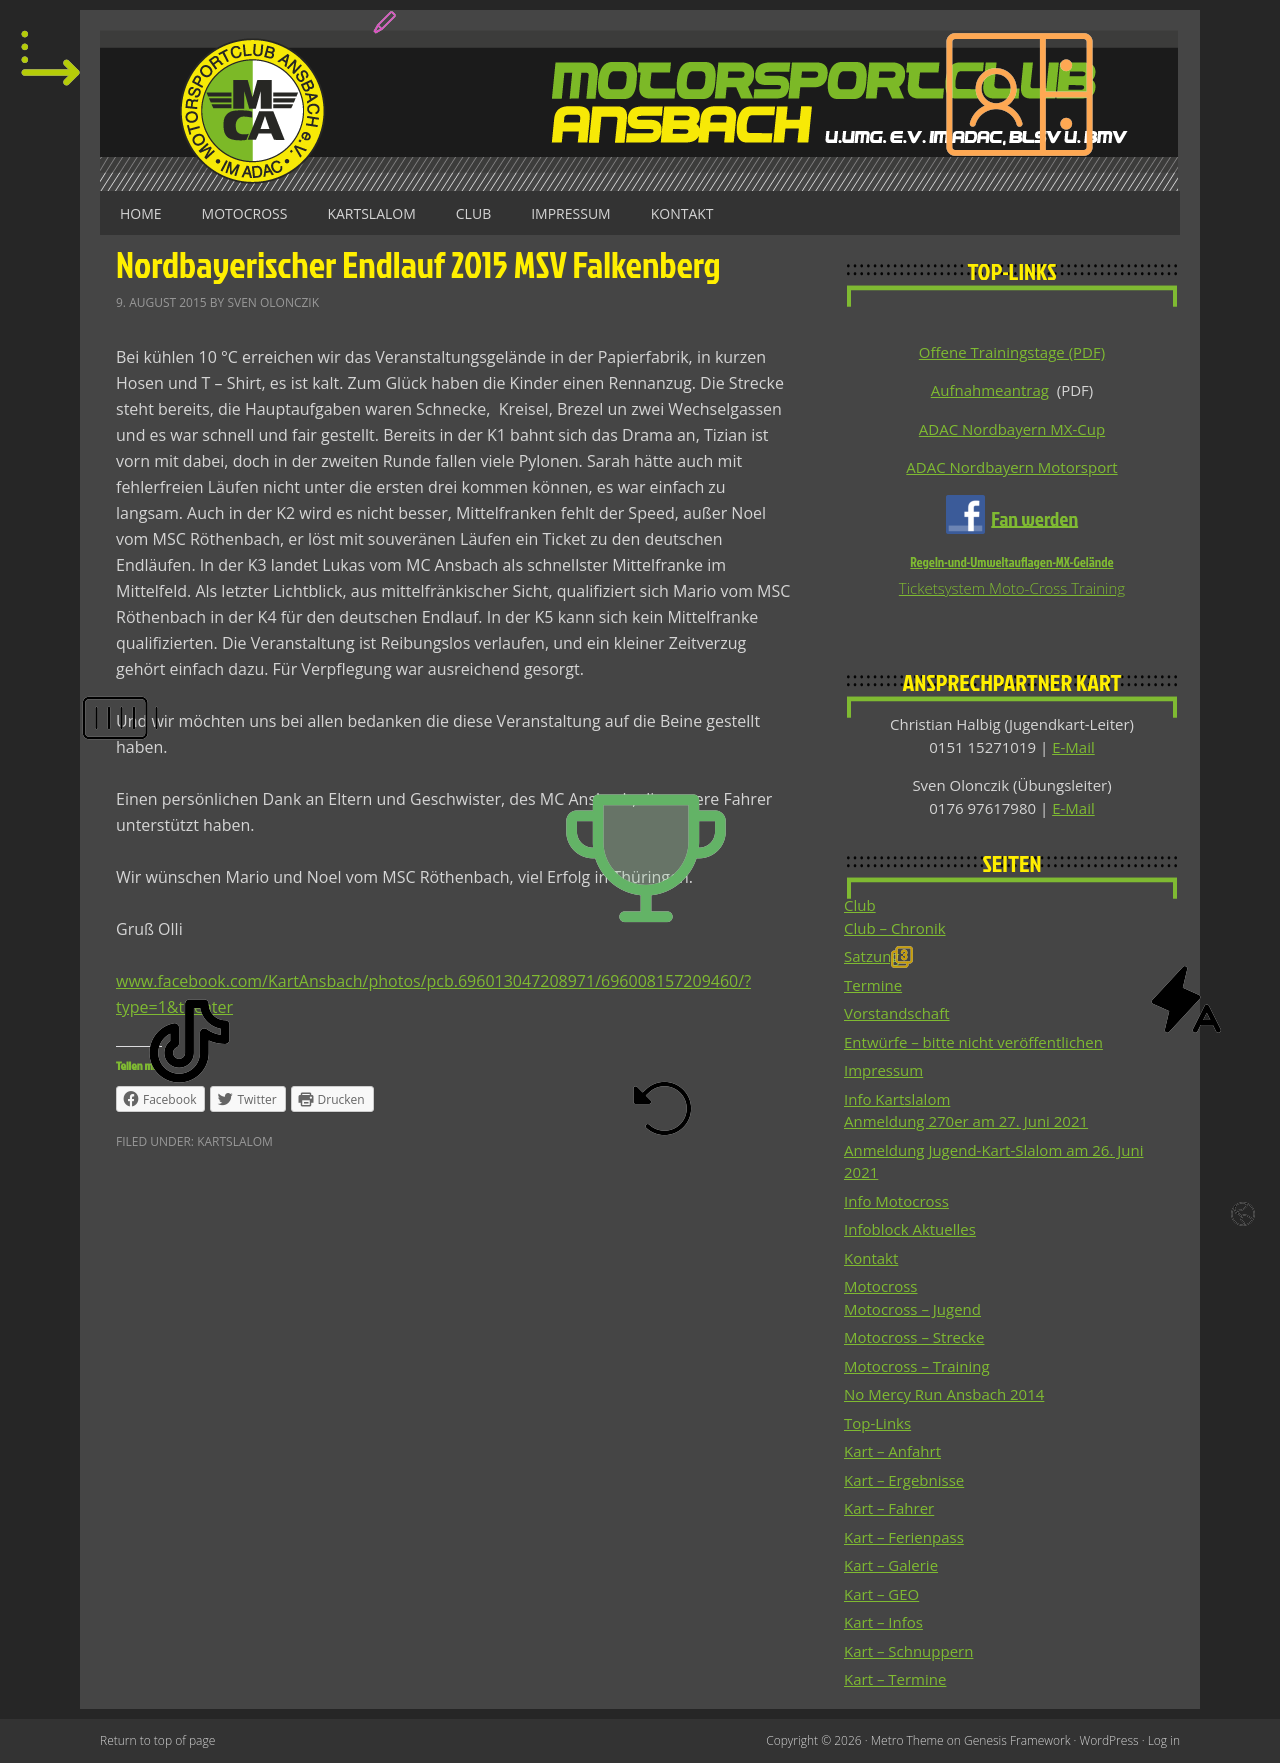 The width and height of the screenshot is (1280, 1763). What do you see at coordinates (664, 1108) in the screenshot?
I see `undo the last action` at bounding box center [664, 1108].